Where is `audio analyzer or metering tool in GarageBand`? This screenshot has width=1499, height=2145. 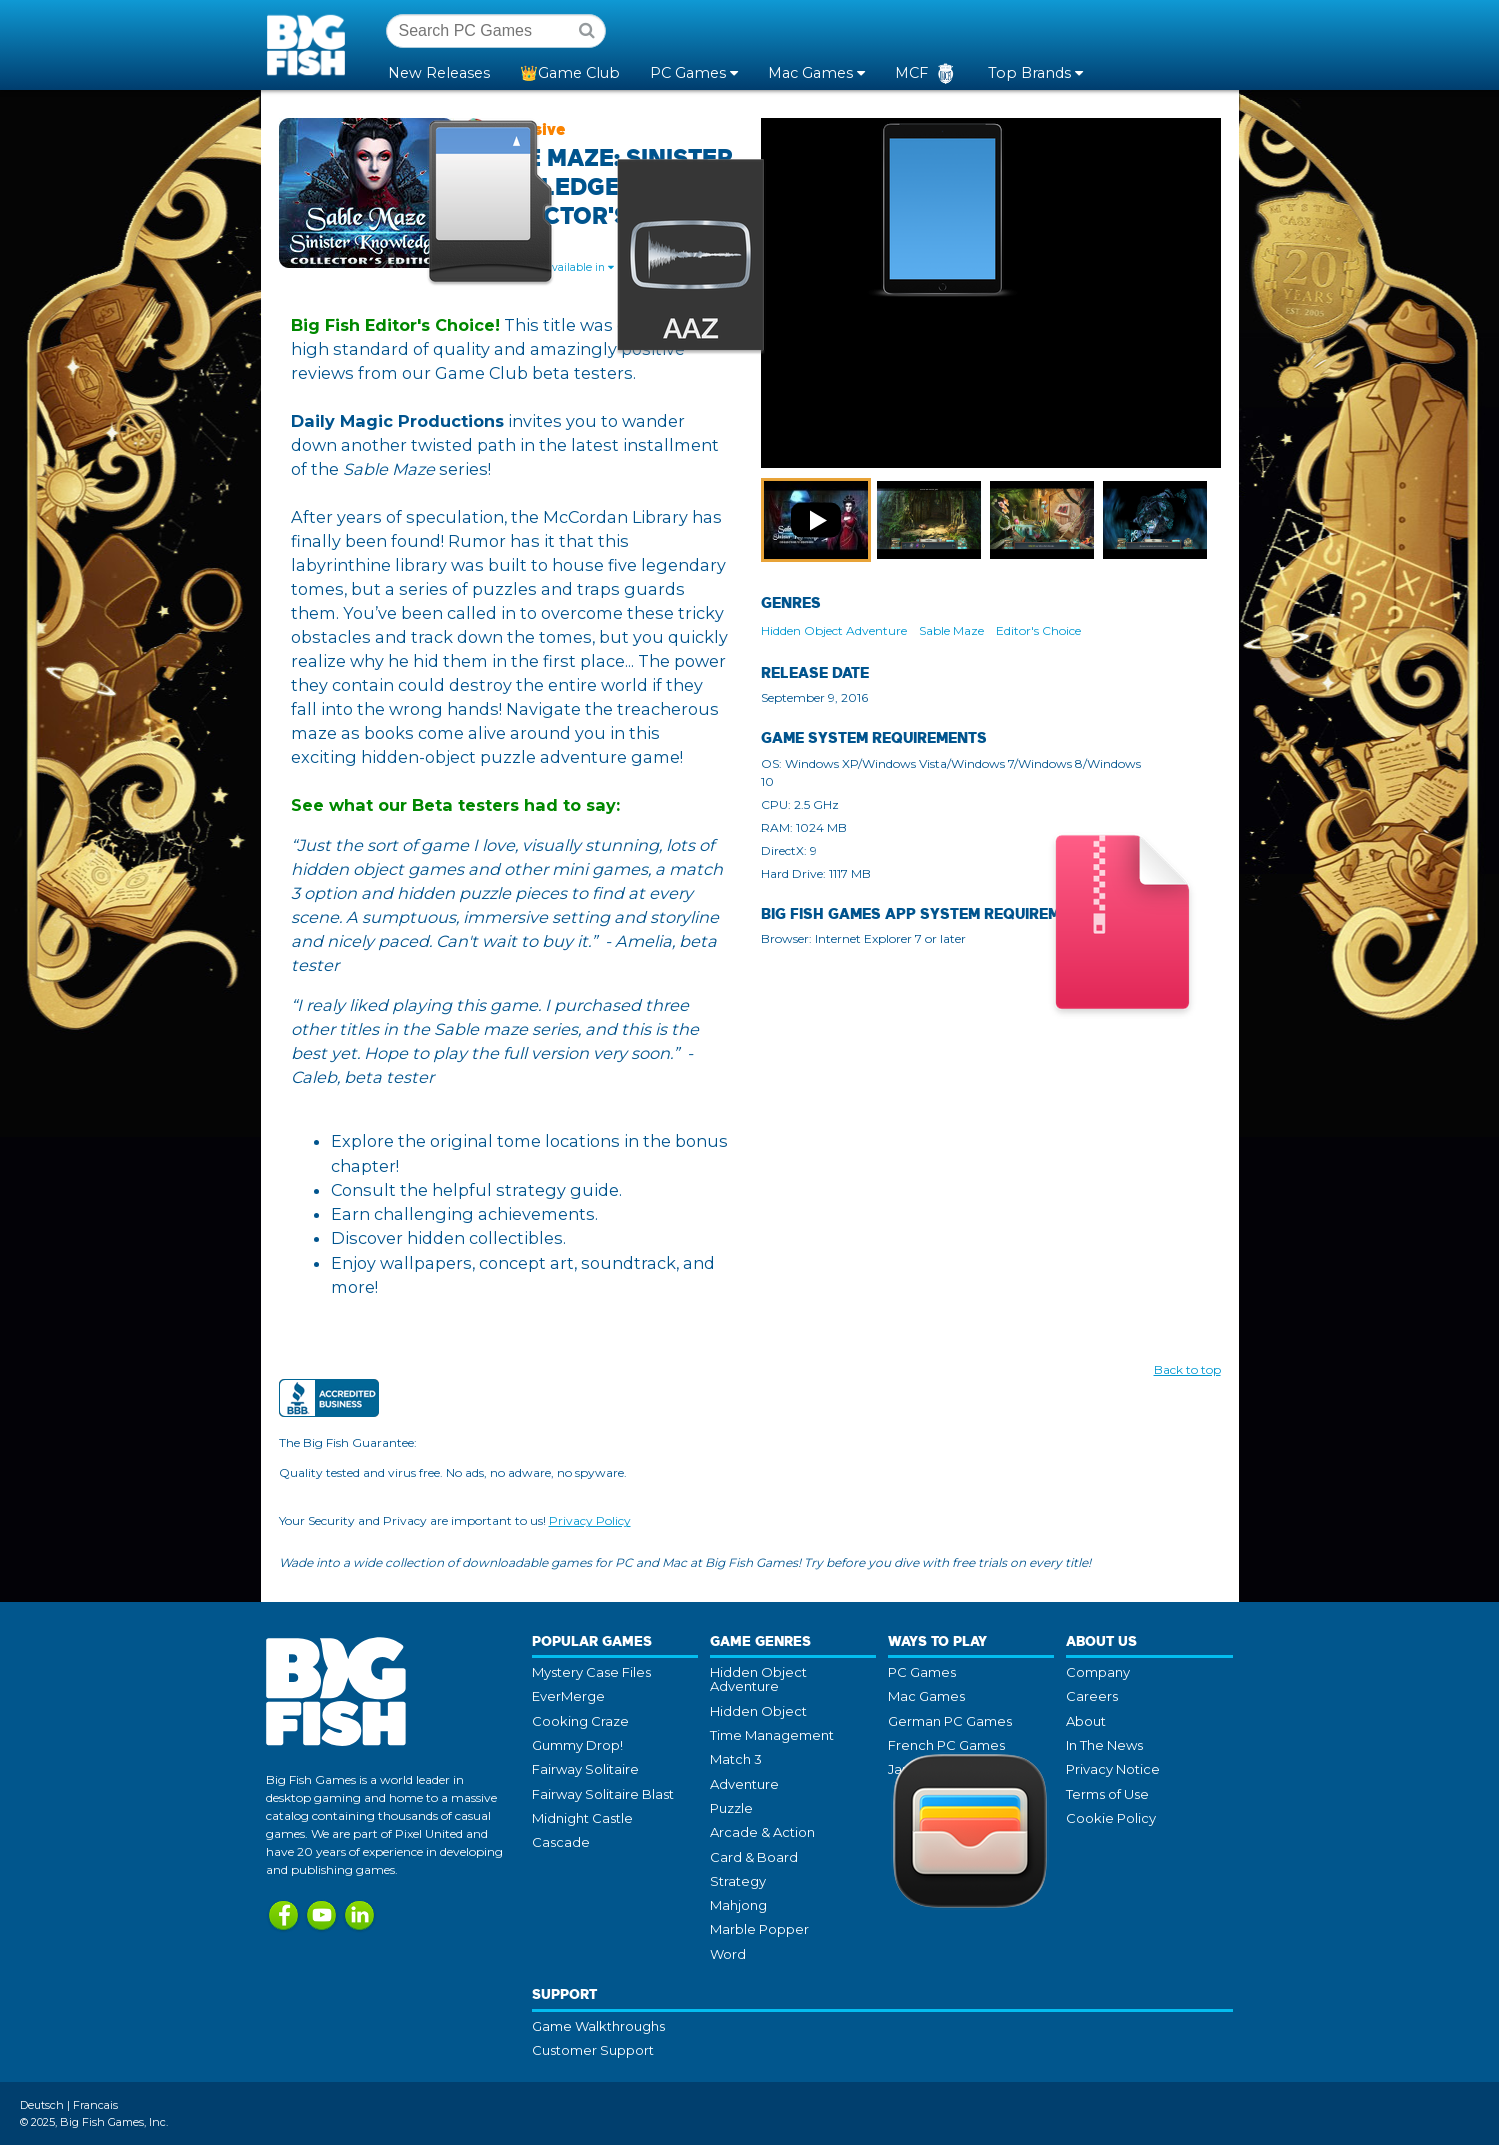 audio analyzer or metering tool in GarageBand is located at coordinates (690, 259).